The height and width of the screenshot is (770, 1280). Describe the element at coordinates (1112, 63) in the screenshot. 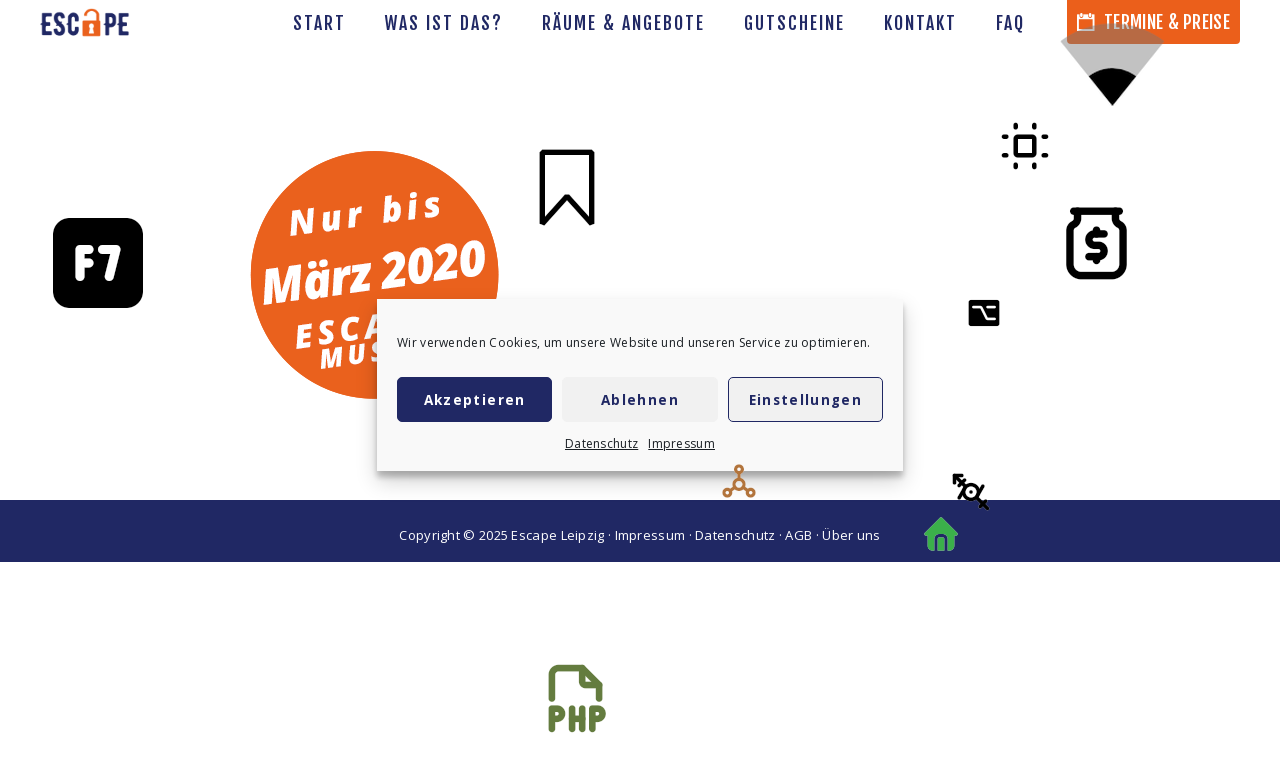

I see `indicates weak wifi signal strength (1 bar)` at that location.